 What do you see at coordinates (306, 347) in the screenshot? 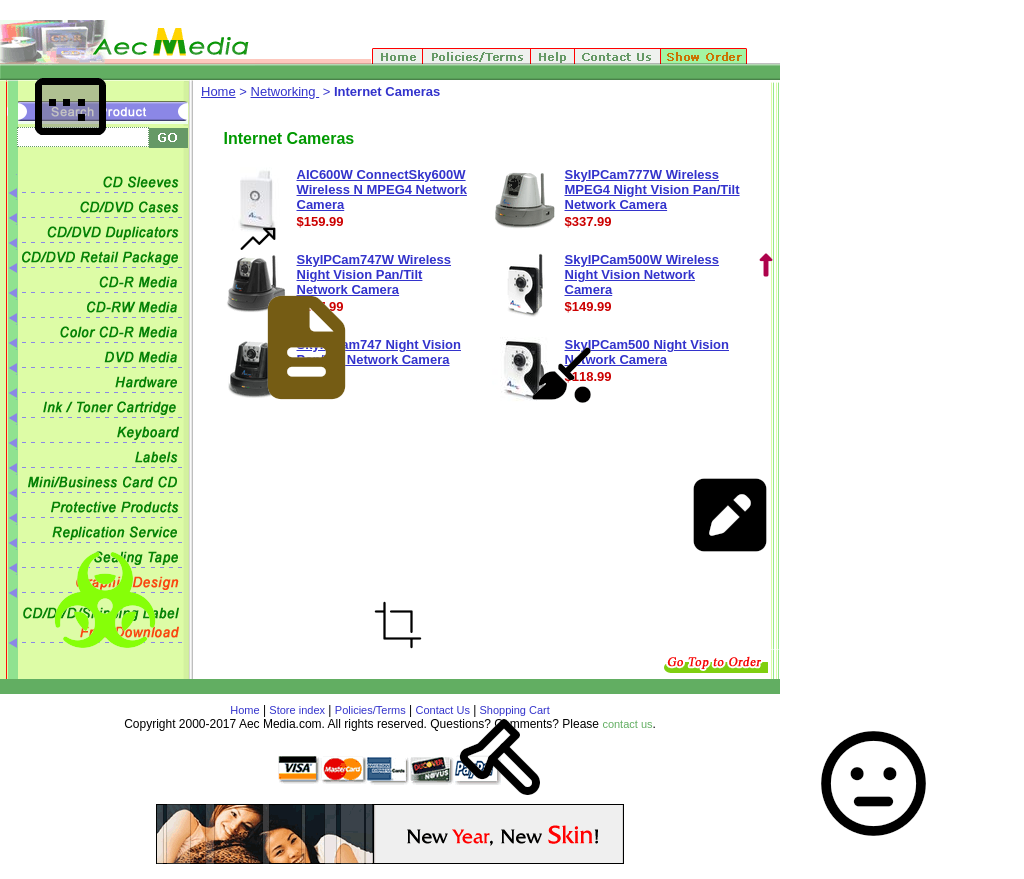
I see `view document details` at bounding box center [306, 347].